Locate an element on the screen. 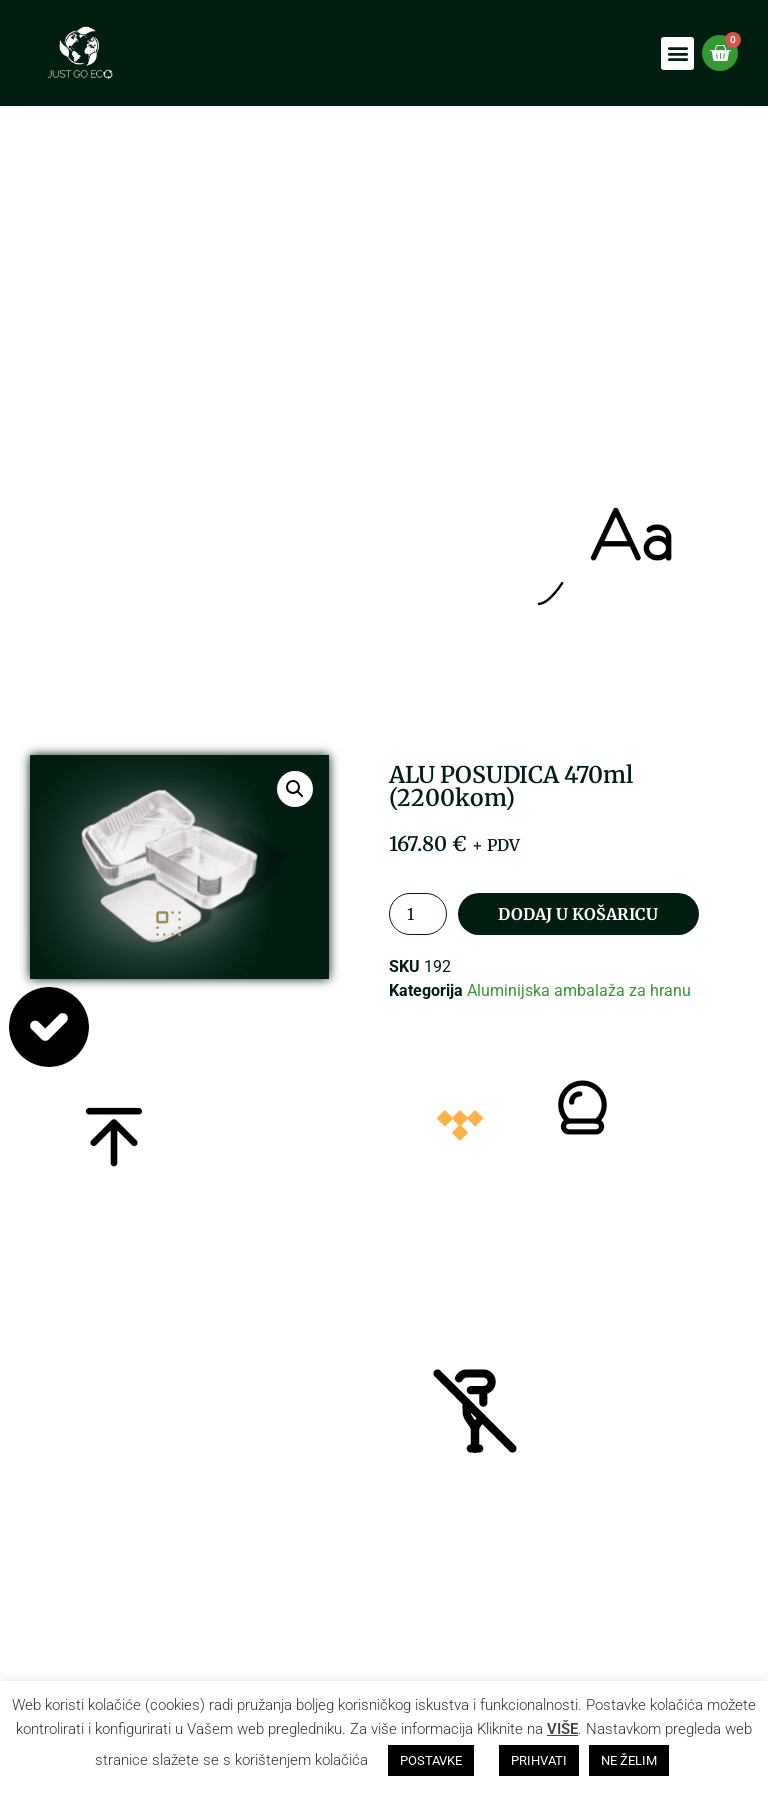  open TIDAL music streaming app is located at coordinates (460, 1124).